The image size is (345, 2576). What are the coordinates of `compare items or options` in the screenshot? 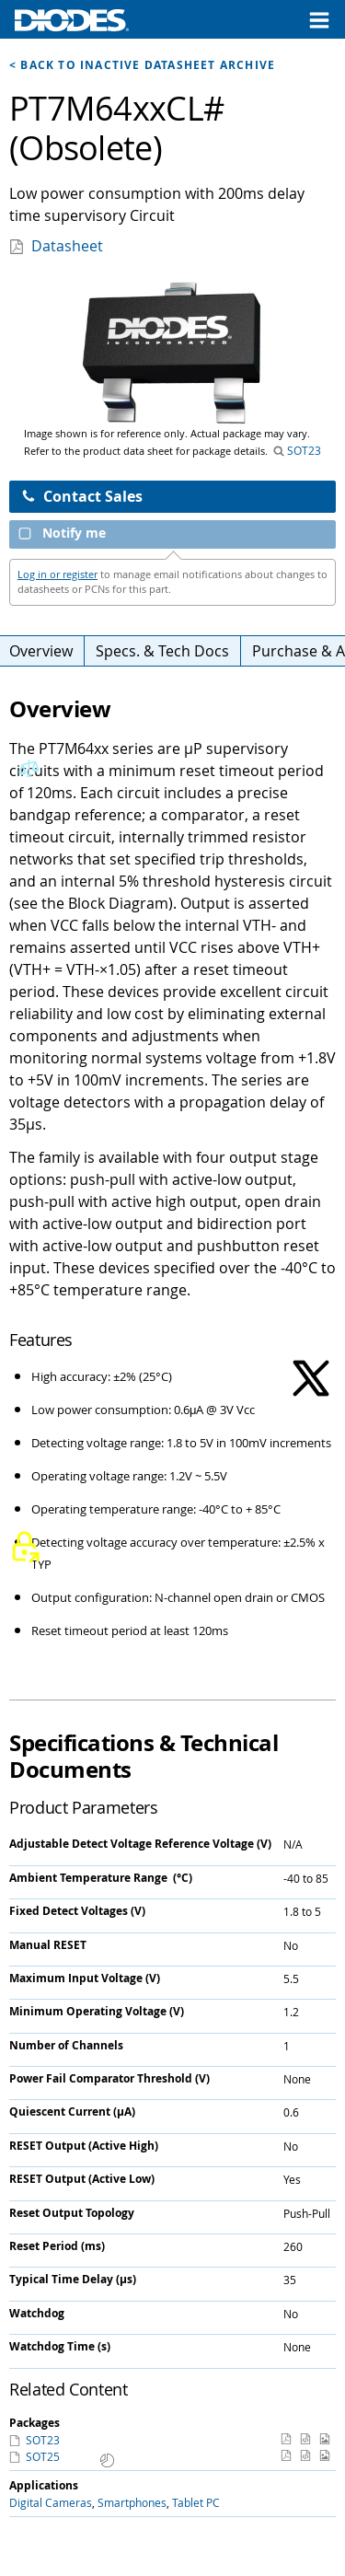 It's located at (29, 768).